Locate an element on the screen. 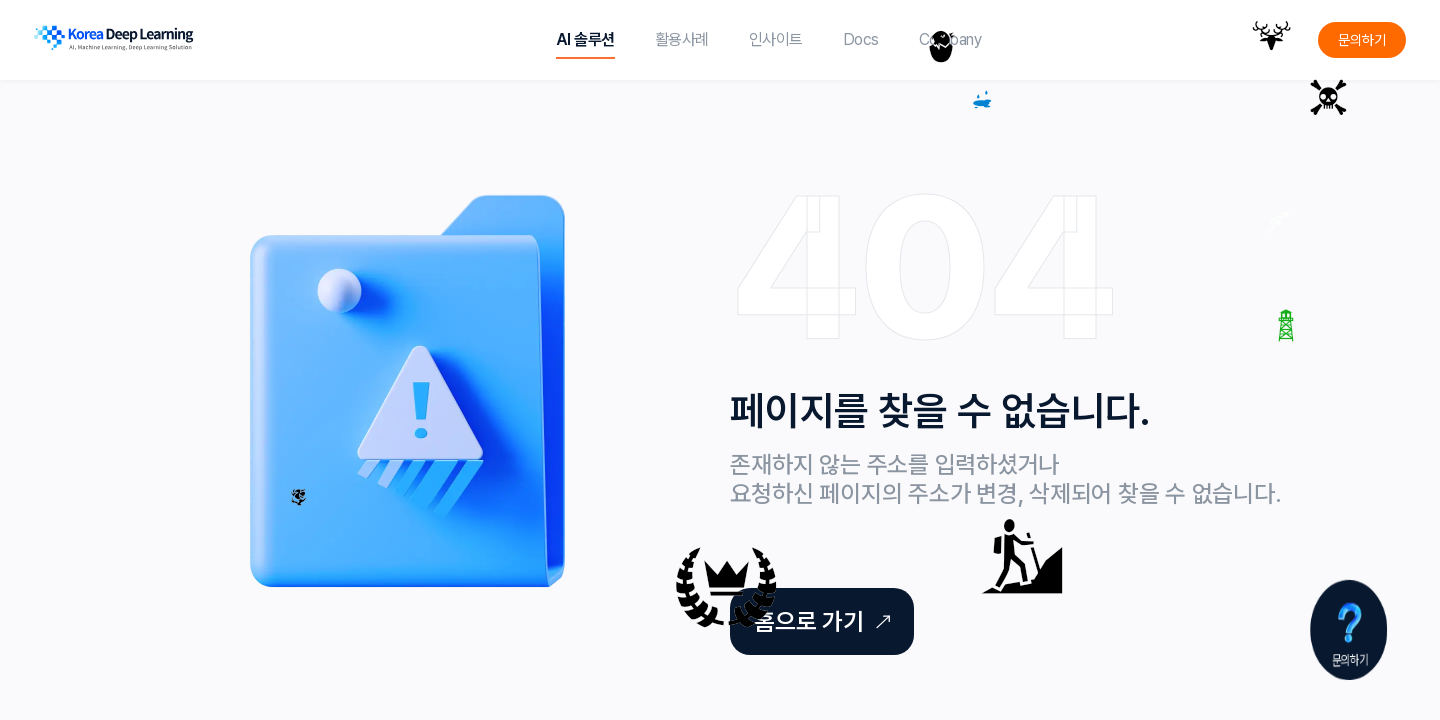  indicates new user or beginner status is located at coordinates (941, 46).